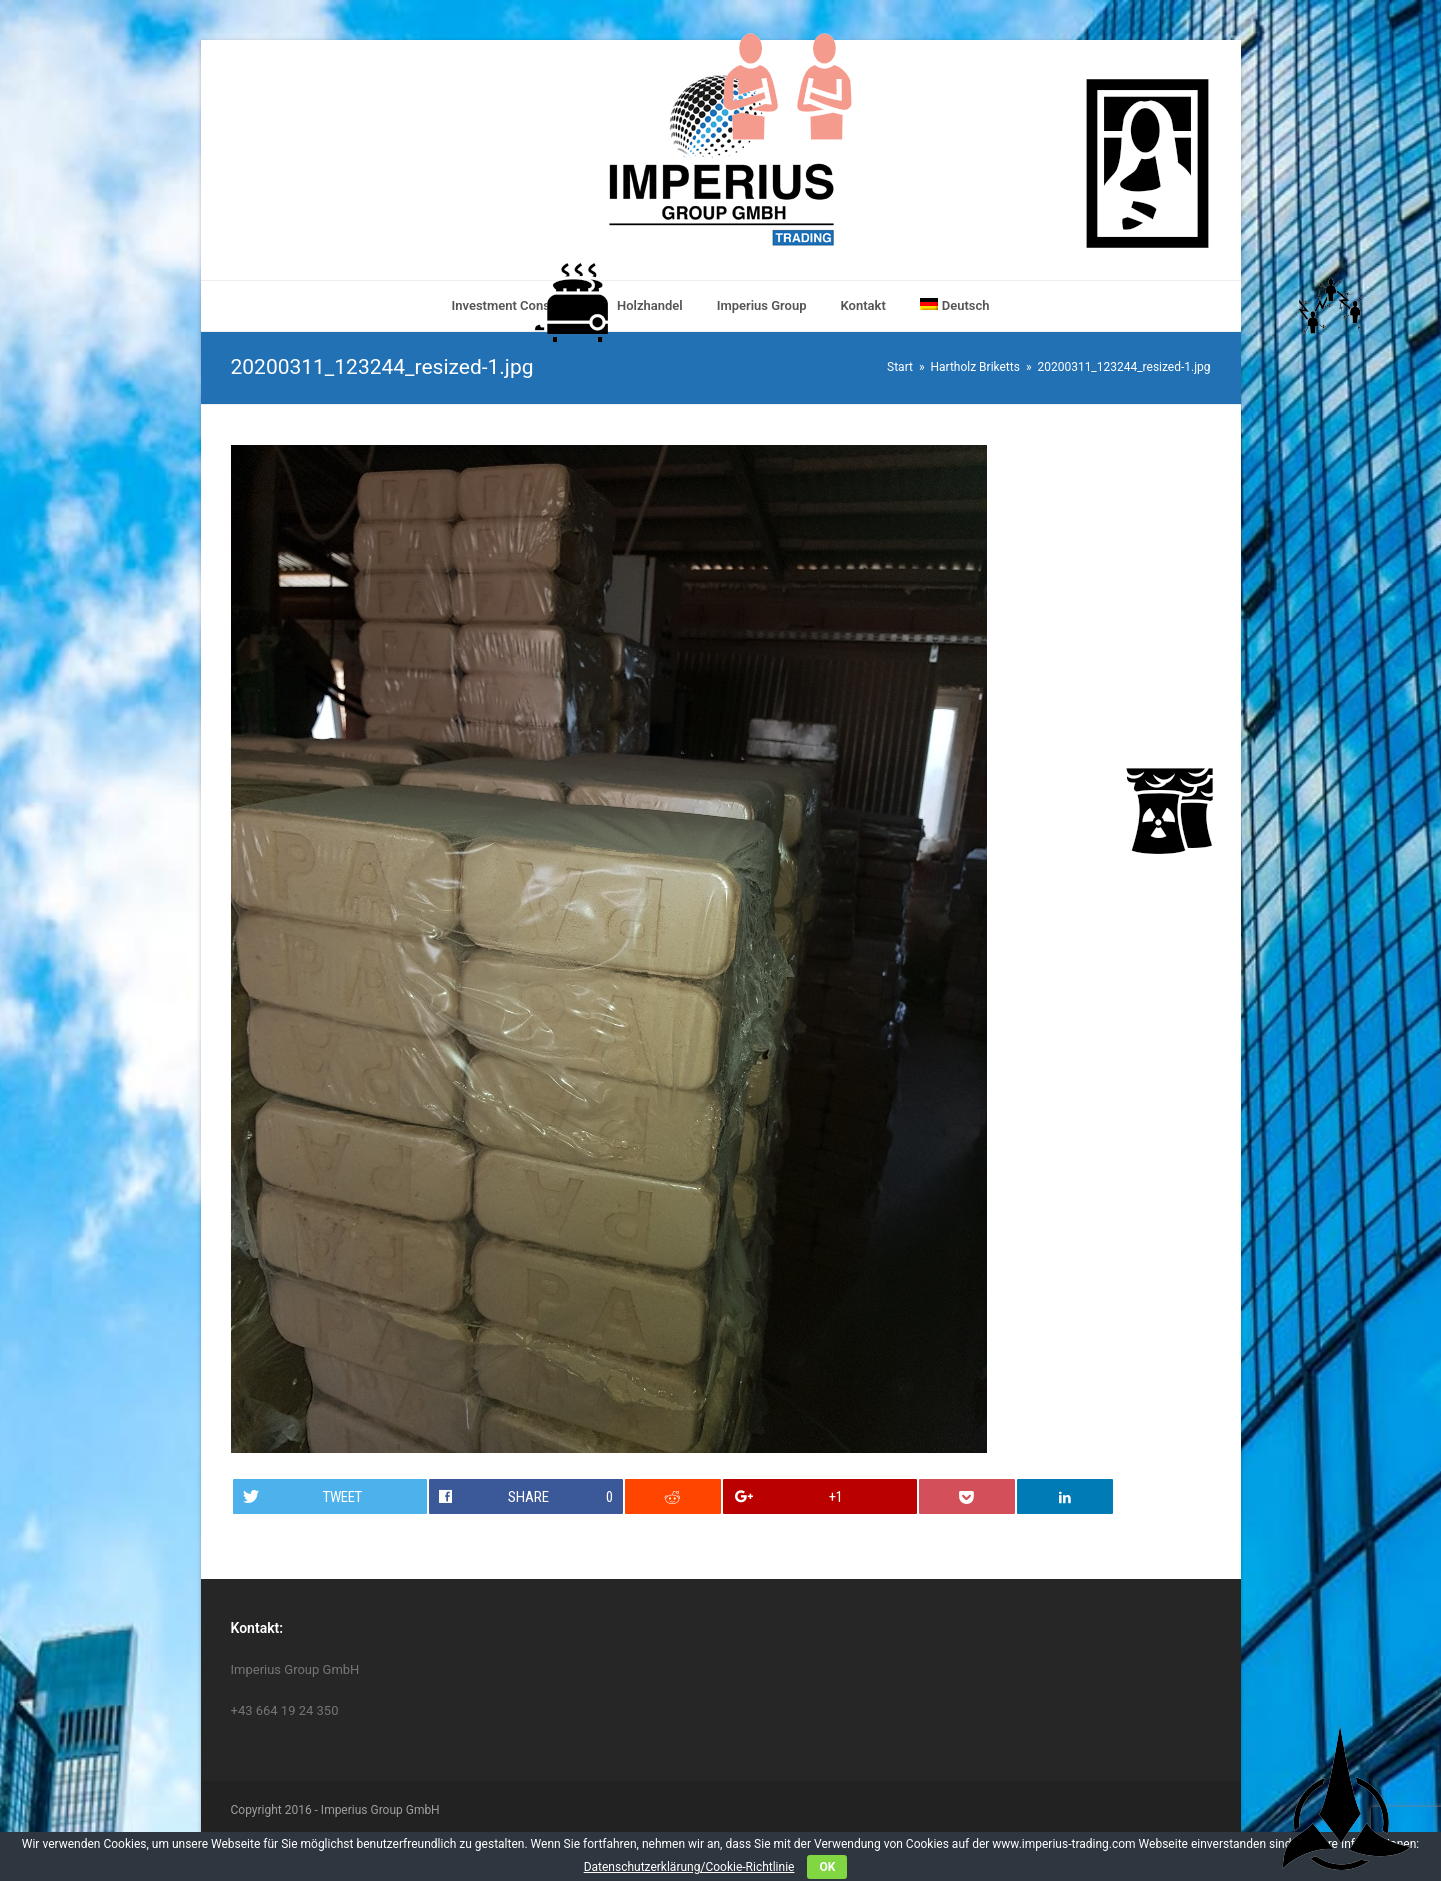 The width and height of the screenshot is (1441, 1881). Describe the element at coordinates (571, 302) in the screenshot. I see `kitchen appliance or cooking-related feature` at that location.